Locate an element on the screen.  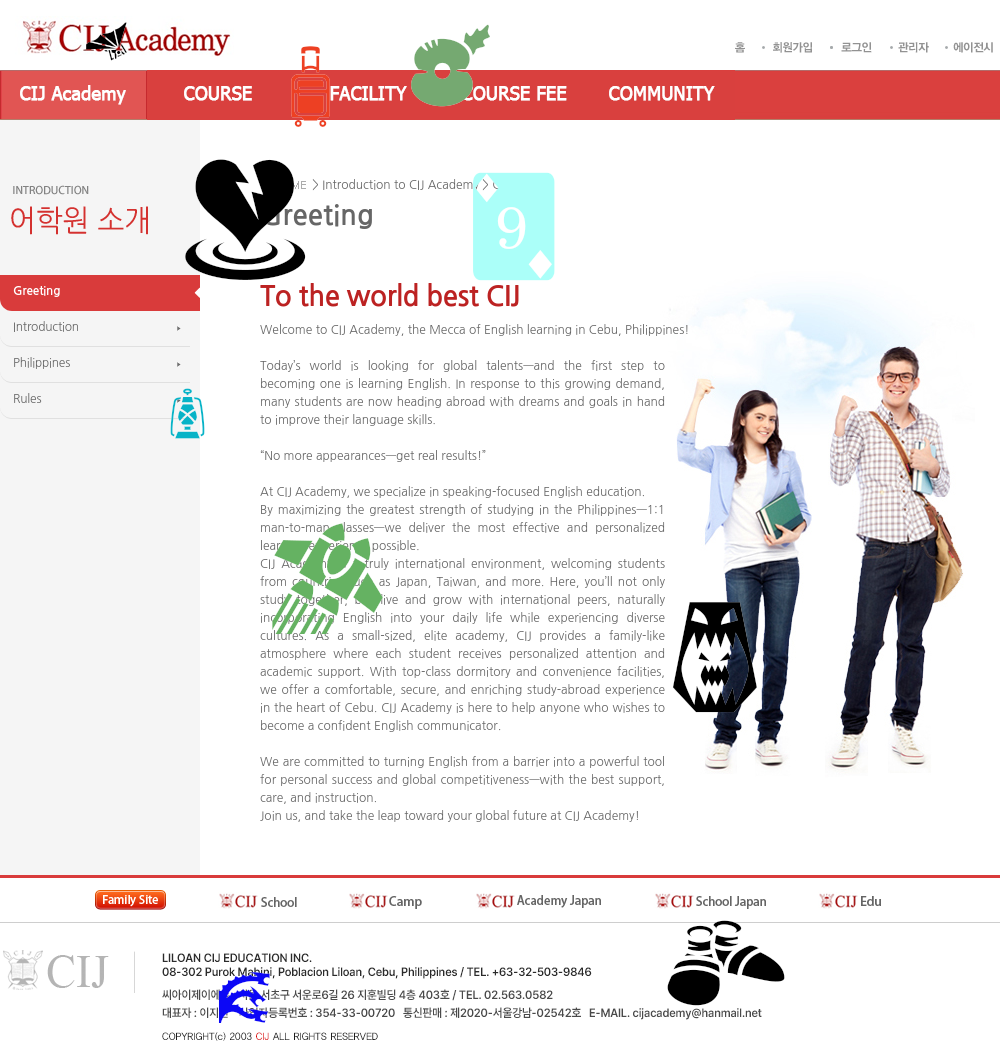
access travel or trip planning features is located at coordinates (310, 86).